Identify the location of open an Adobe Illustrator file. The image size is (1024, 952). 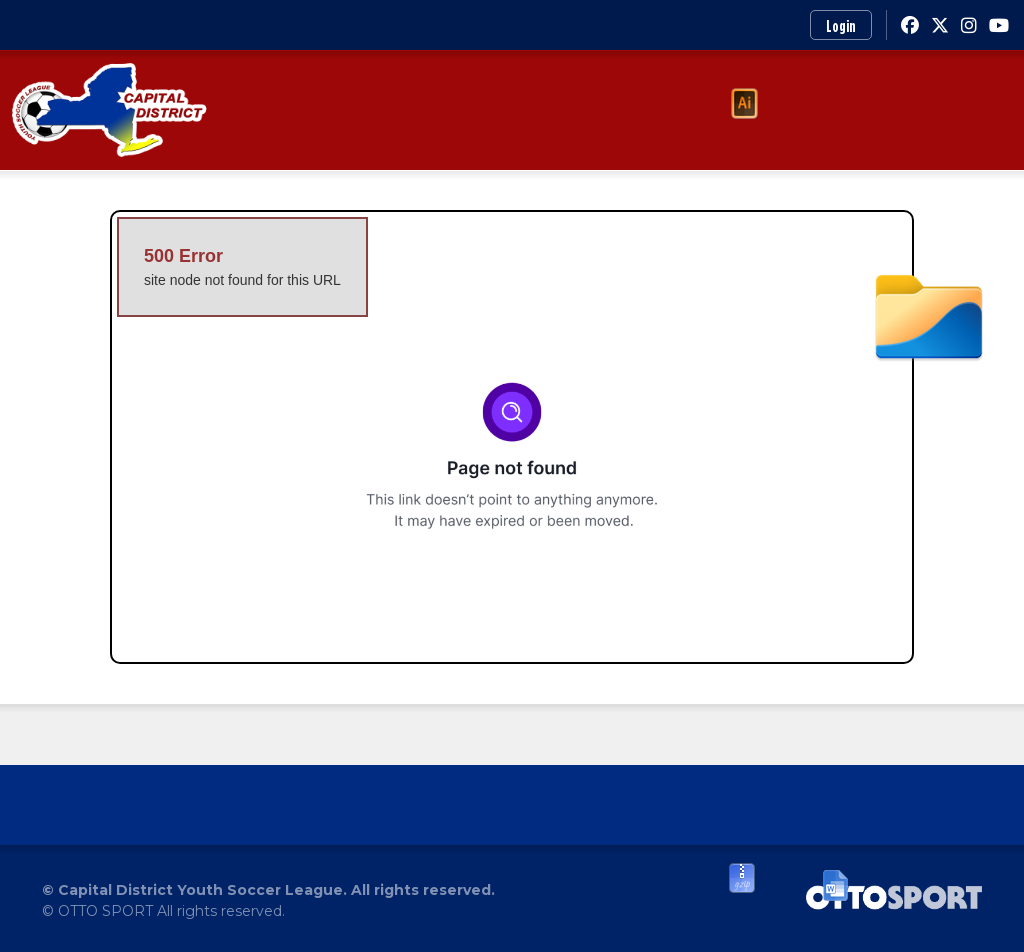
(744, 103).